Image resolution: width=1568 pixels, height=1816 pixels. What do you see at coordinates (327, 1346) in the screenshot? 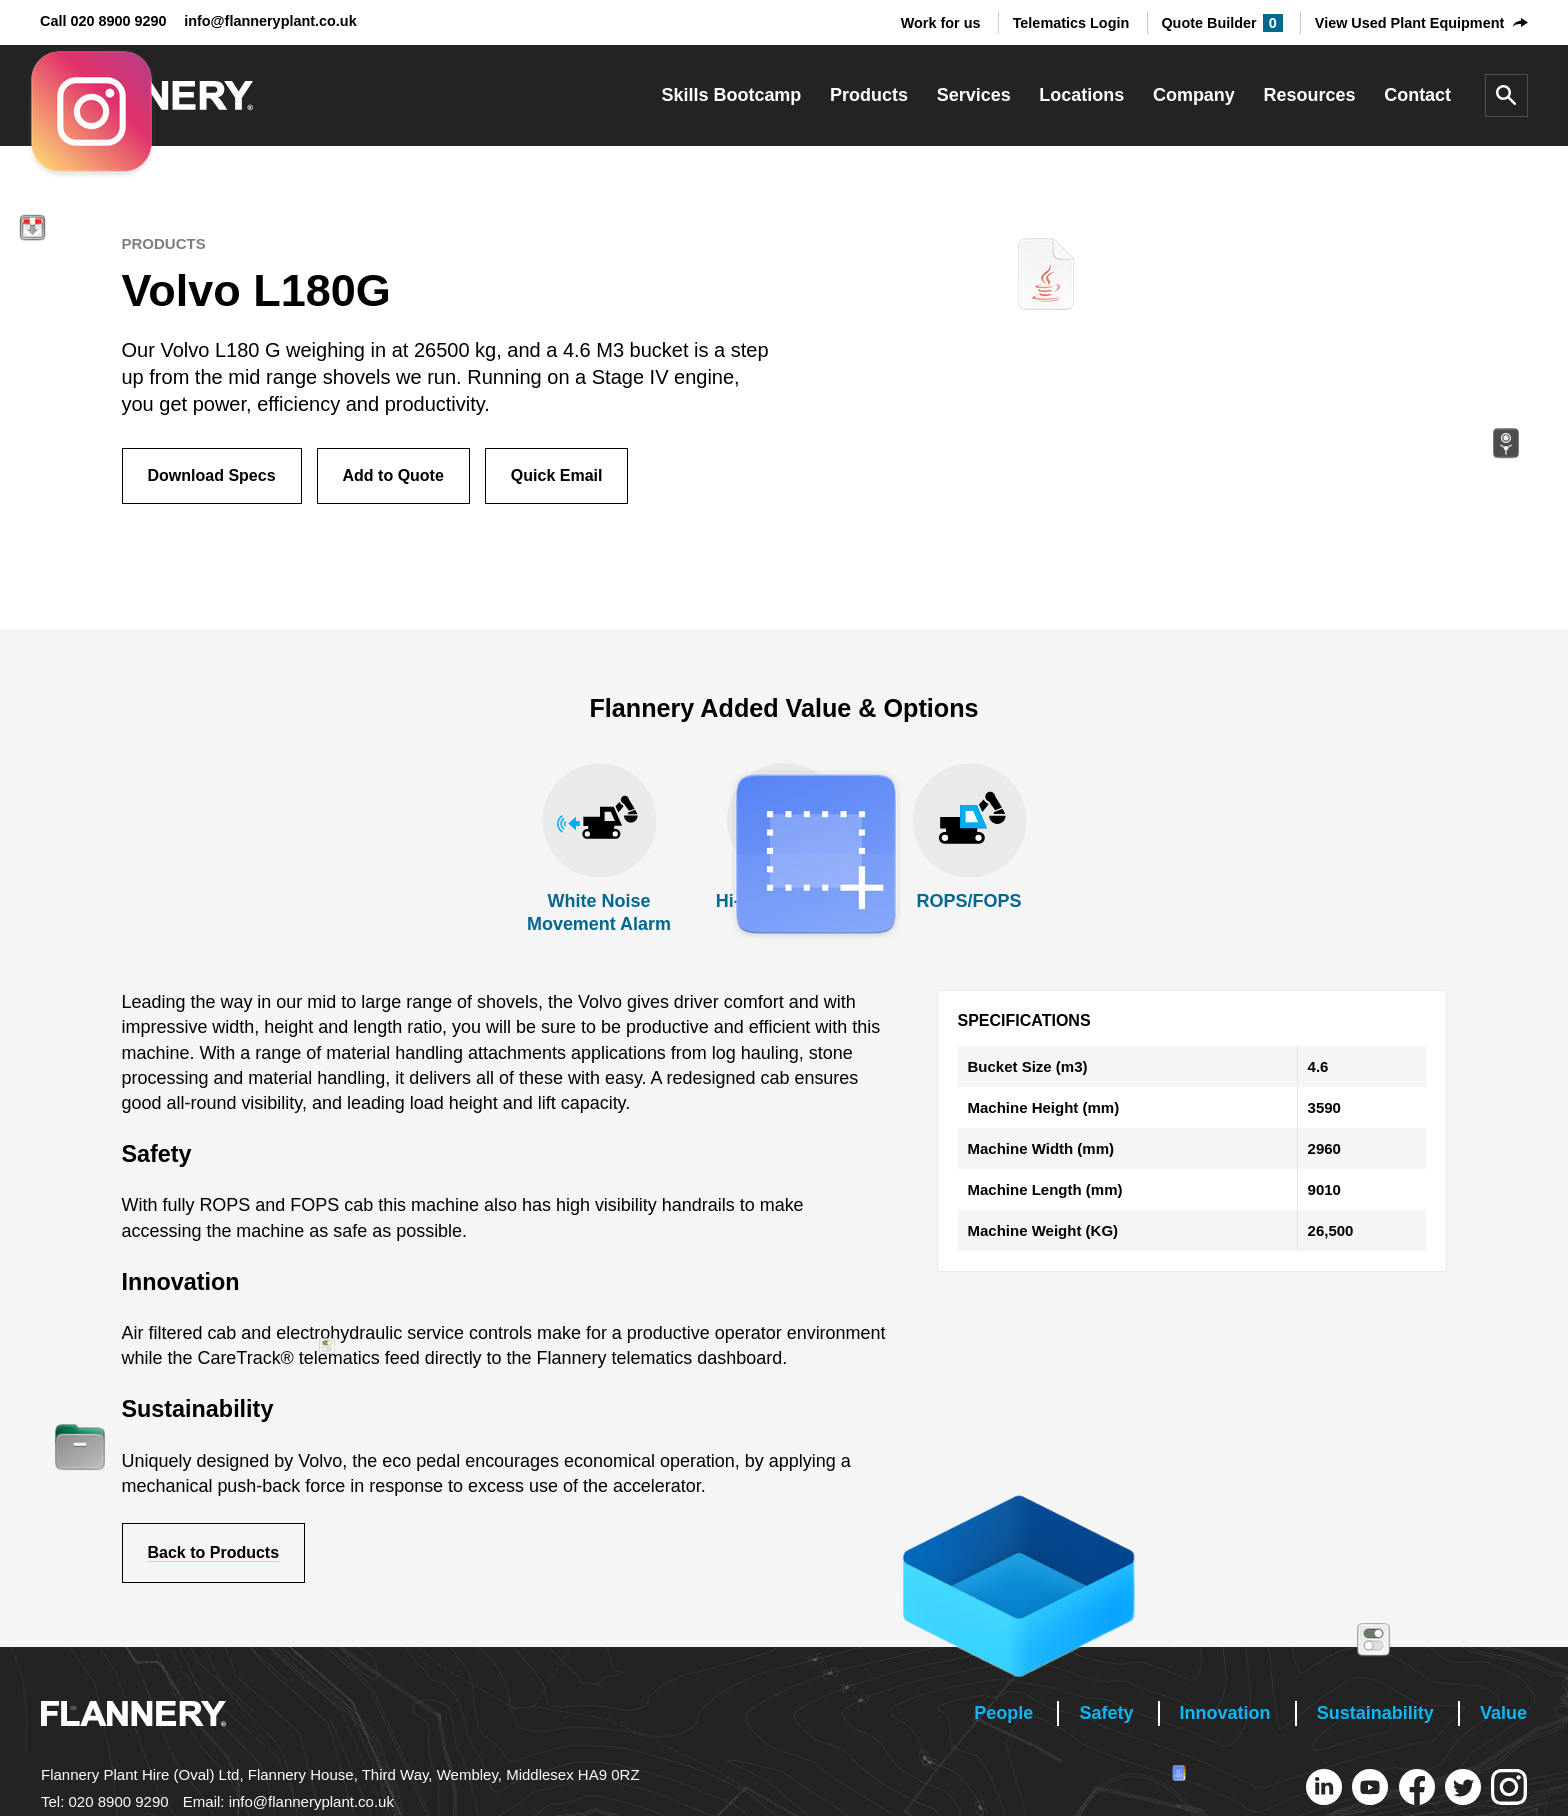
I see `open gnome tweaks to customize system settings` at bounding box center [327, 1346].